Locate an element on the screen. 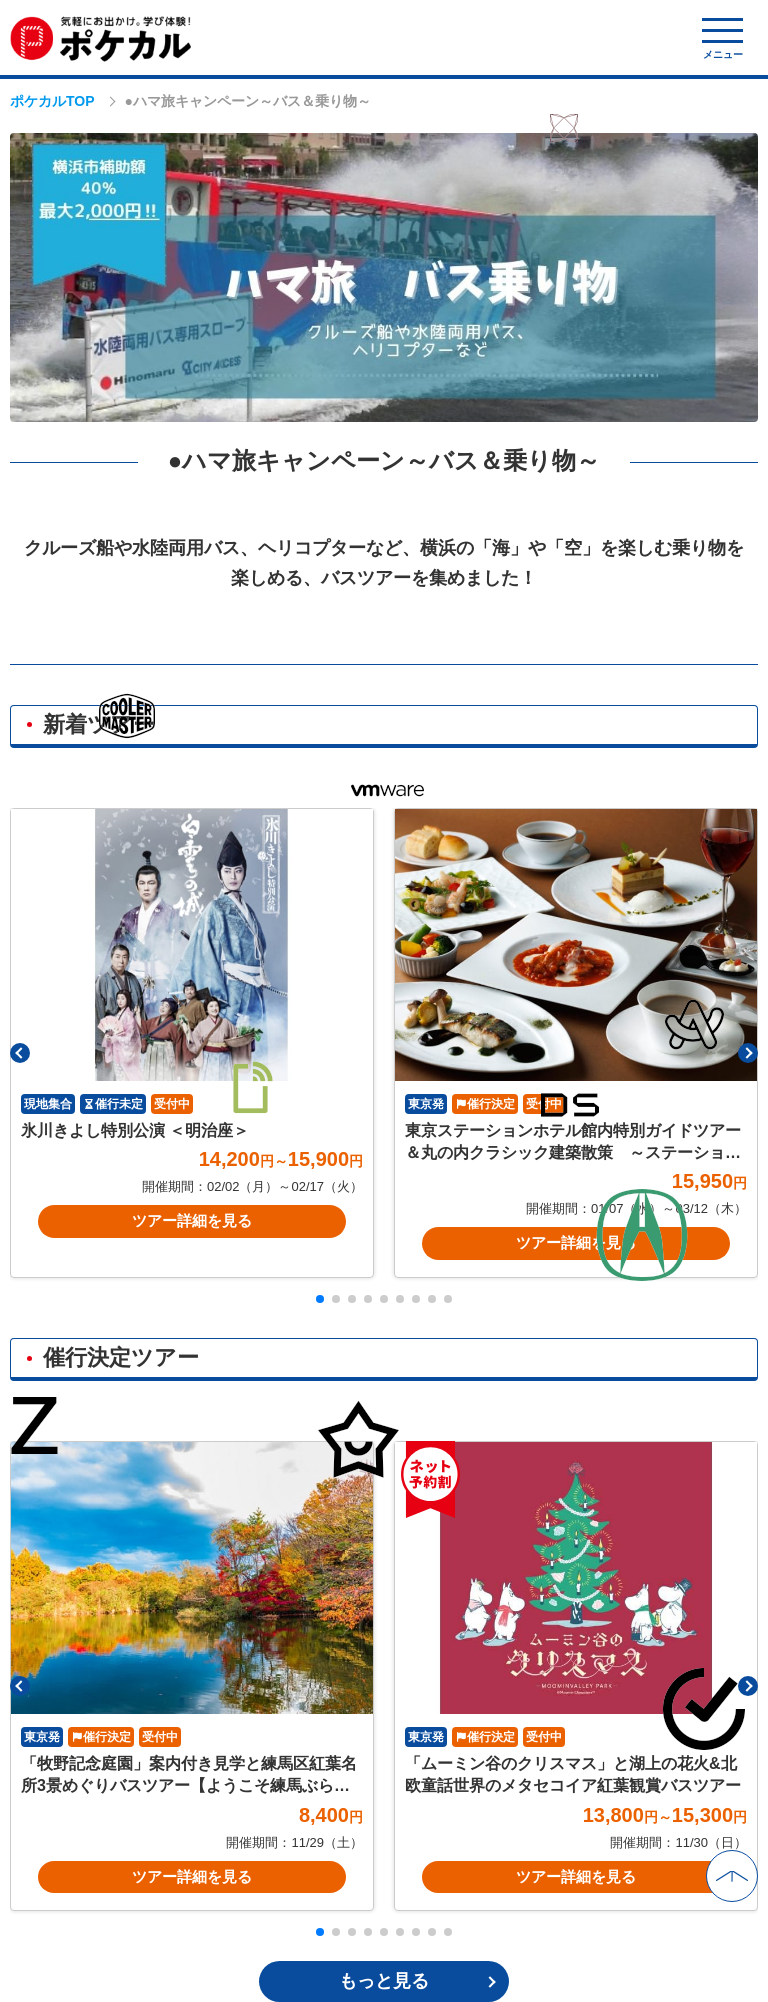  DataStax company logo is located at coordinates (570, 1105).